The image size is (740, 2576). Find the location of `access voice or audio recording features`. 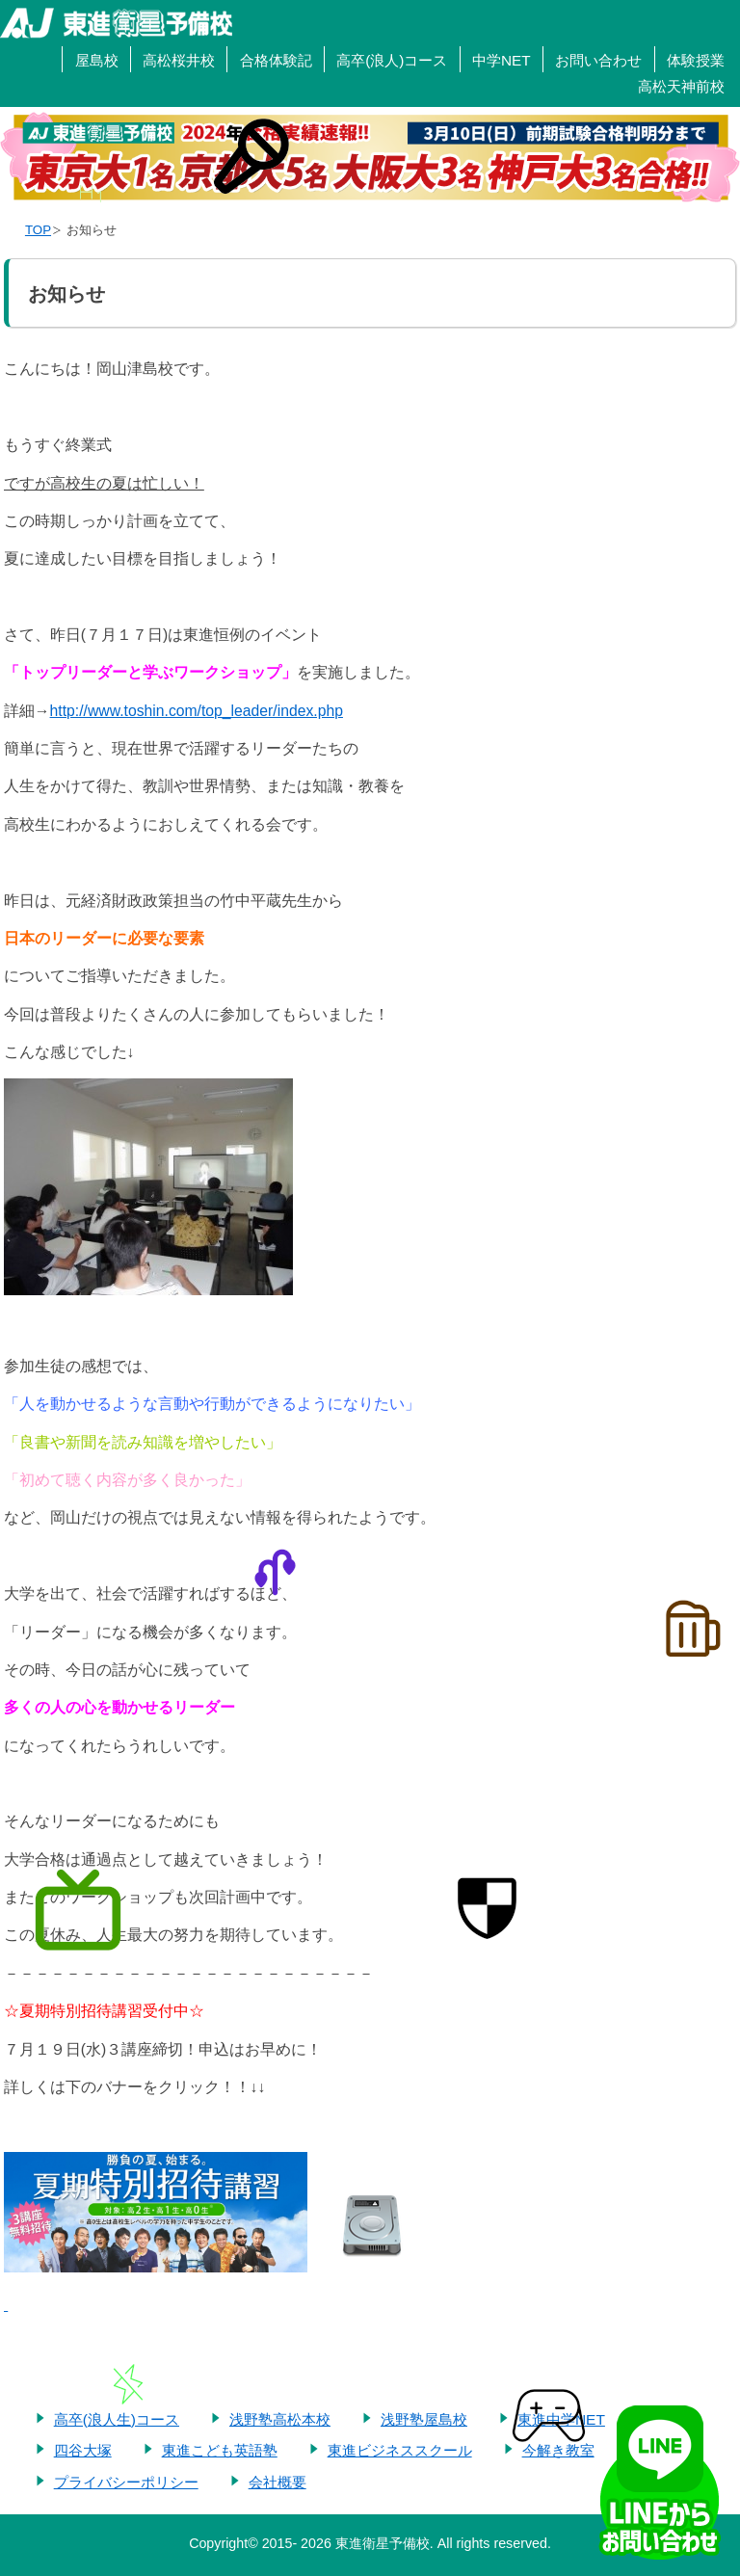

access voice or audio recording features is located at coordinates (250, 157).